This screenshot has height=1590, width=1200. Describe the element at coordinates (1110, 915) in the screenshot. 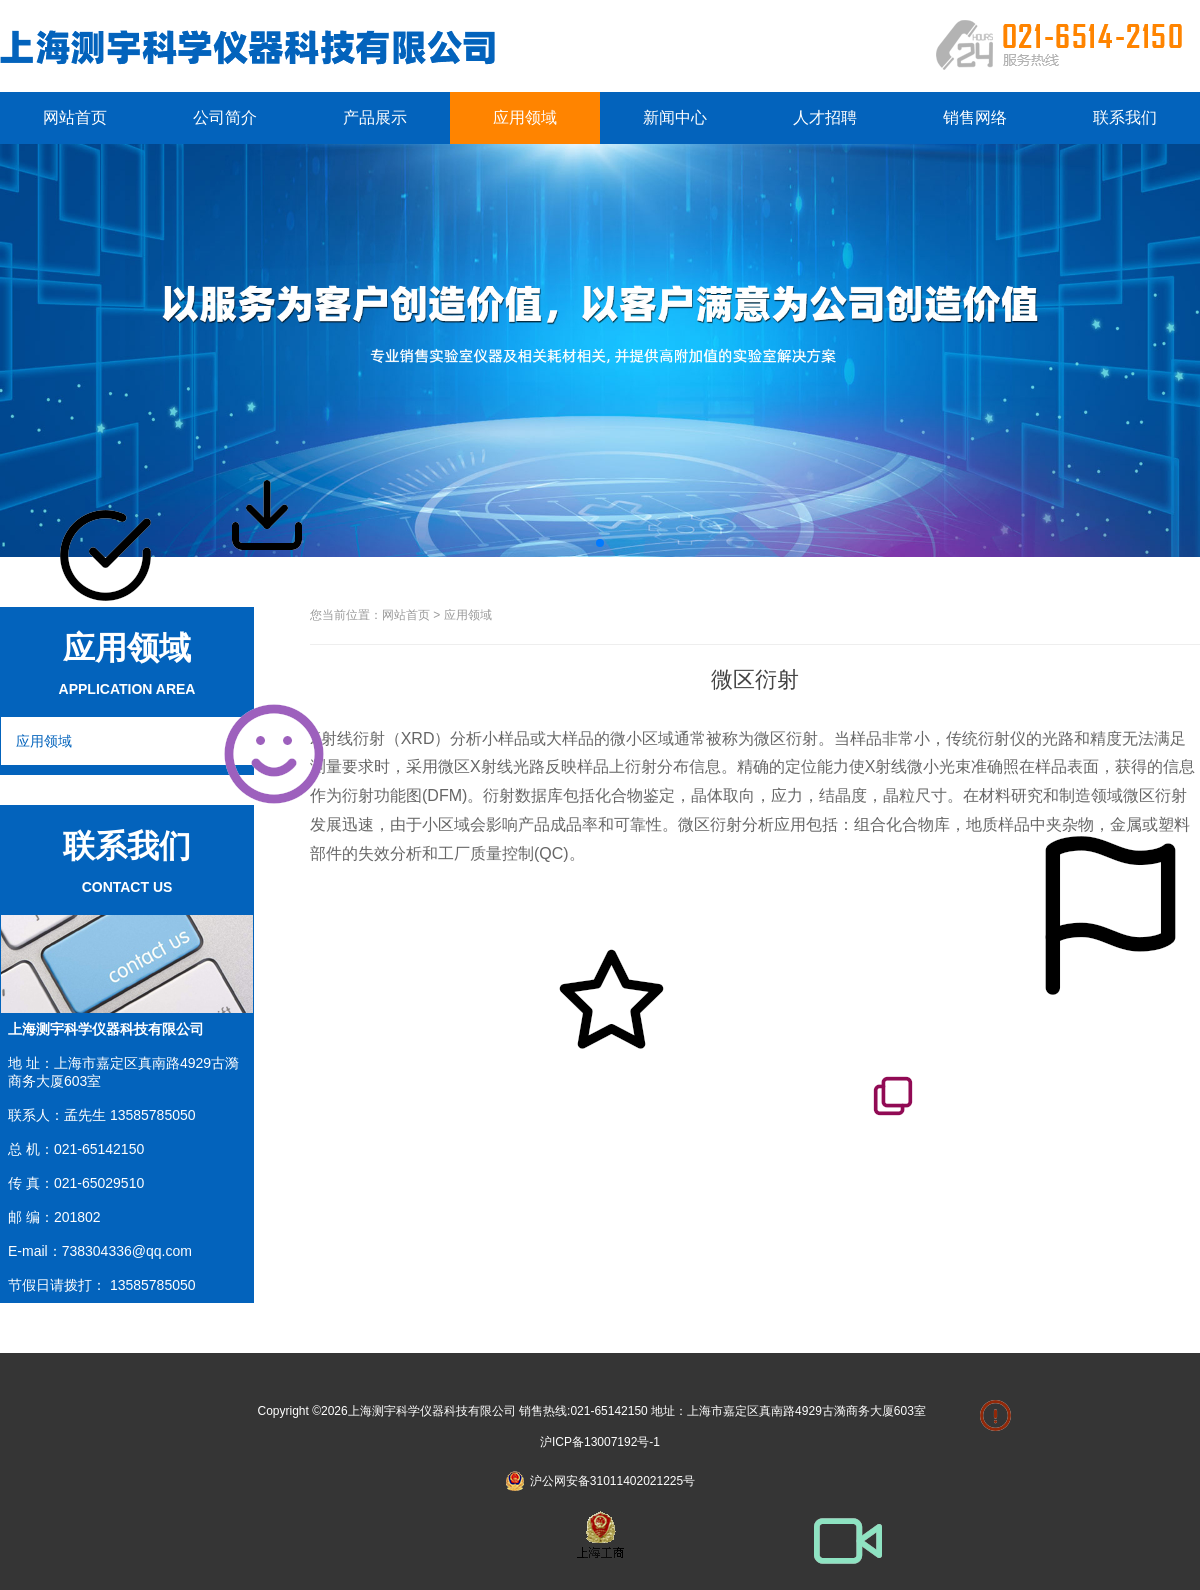

I see `flag or report content` at that location.